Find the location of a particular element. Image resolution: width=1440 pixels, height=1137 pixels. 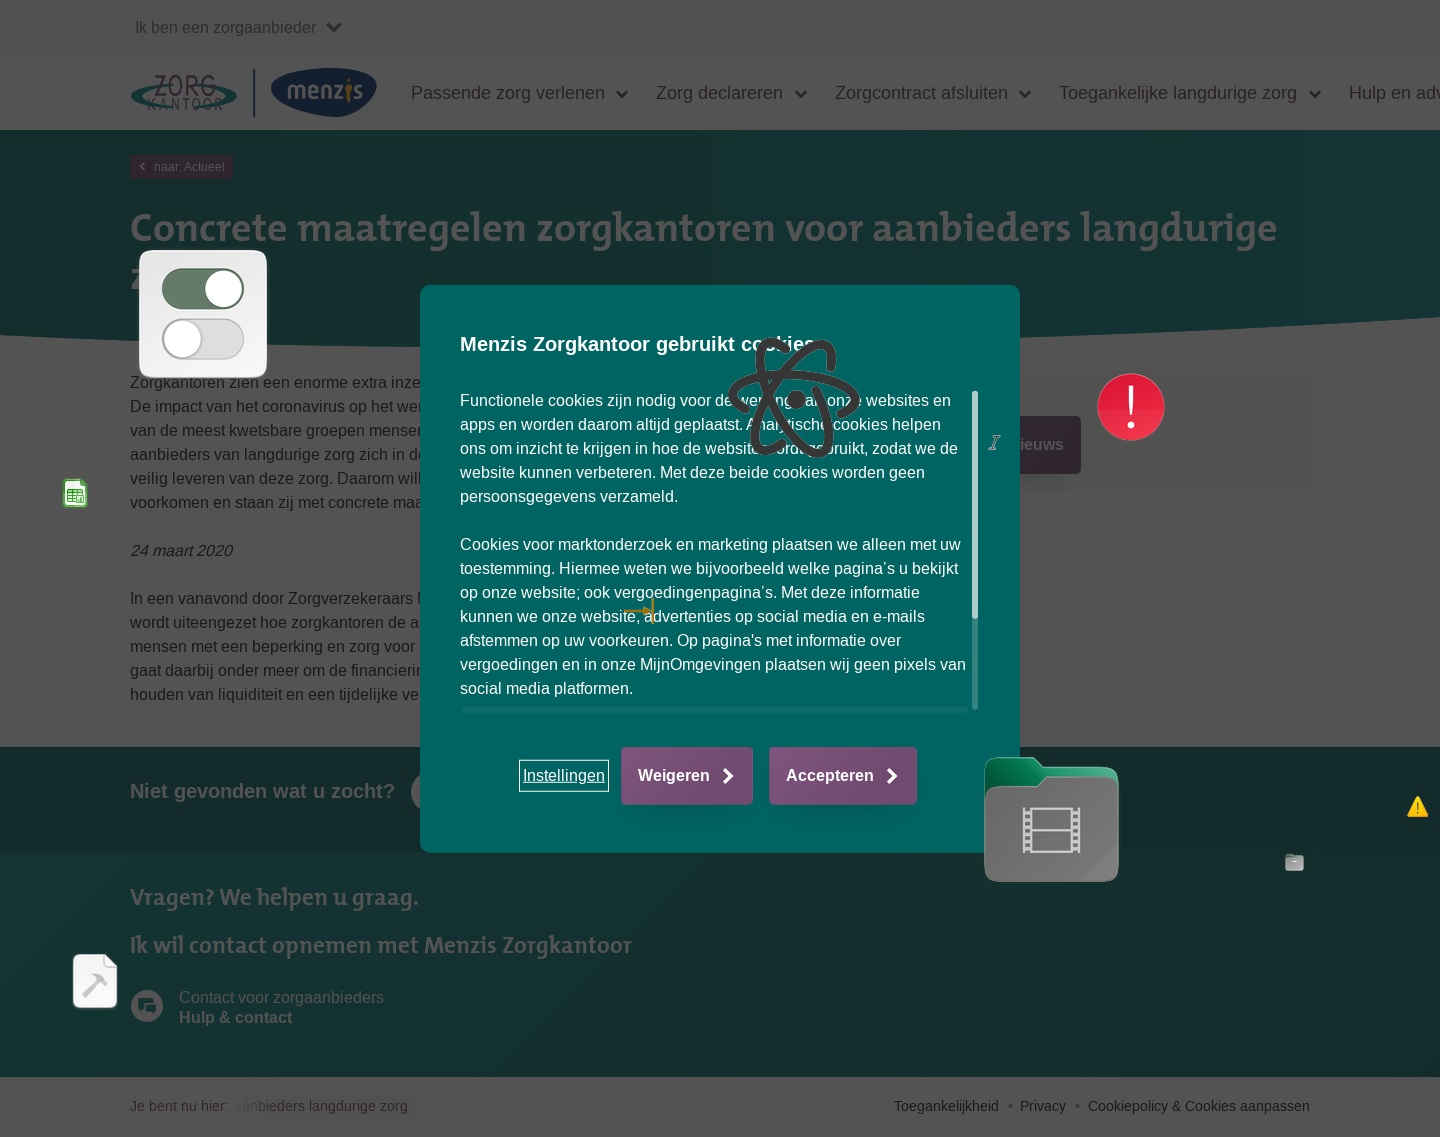

open the file manager is located at coordinates (1294, 862).